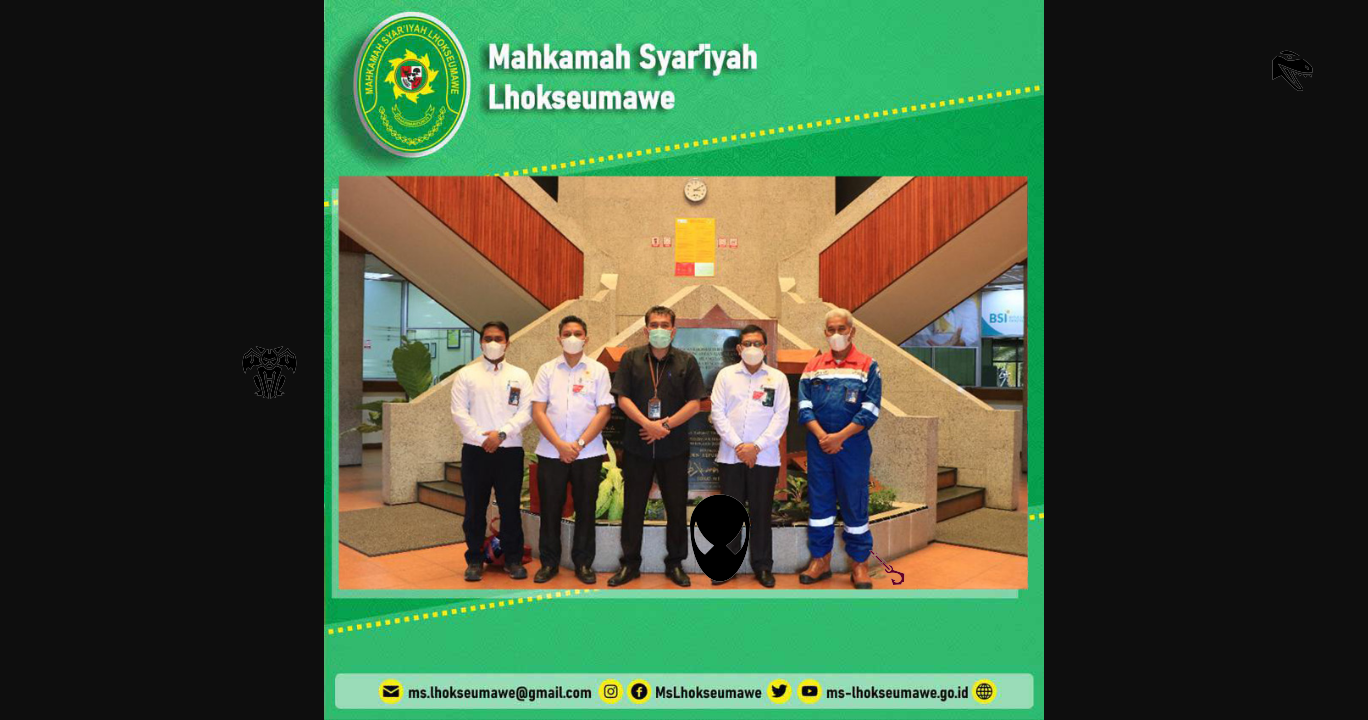 This screenshot has width=1368, height=720. What do you see at coordinates (720, 538) in the screenshot?
I see `select spider mask avatar or character` at bounding box center [720, 538].